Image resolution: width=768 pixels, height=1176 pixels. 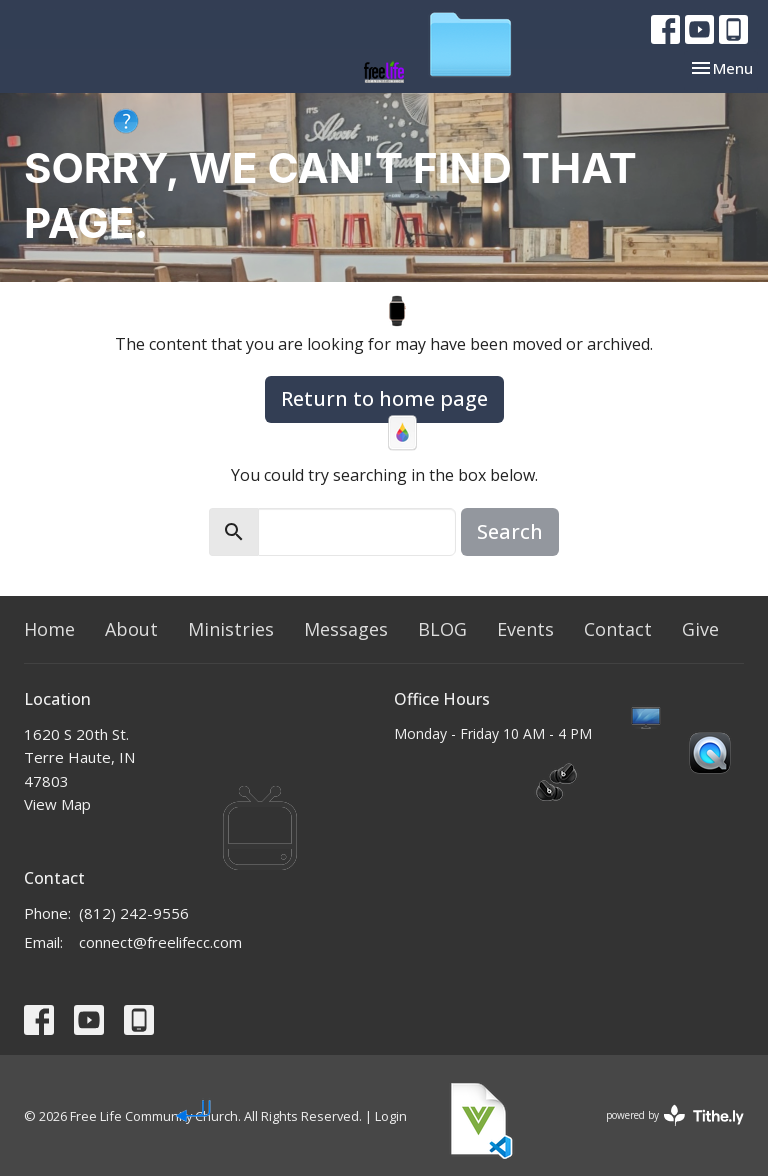 I want to click on display settings for connected monitor, so click(x=646, y=715).